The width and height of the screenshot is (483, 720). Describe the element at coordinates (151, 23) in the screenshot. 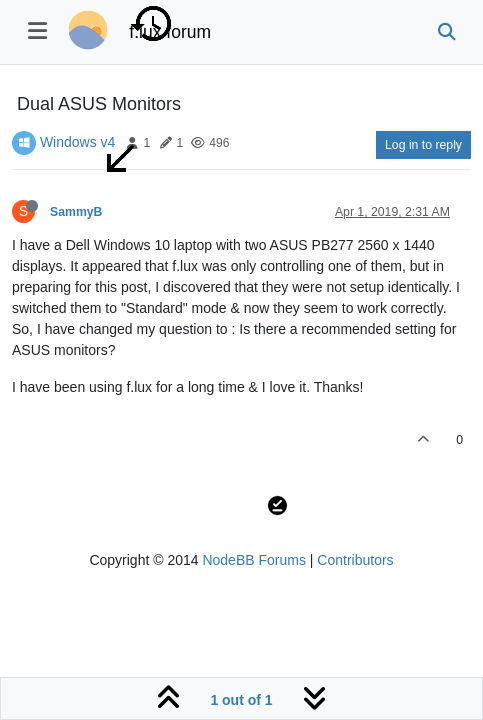

I see `restore to a previous version` at that location.